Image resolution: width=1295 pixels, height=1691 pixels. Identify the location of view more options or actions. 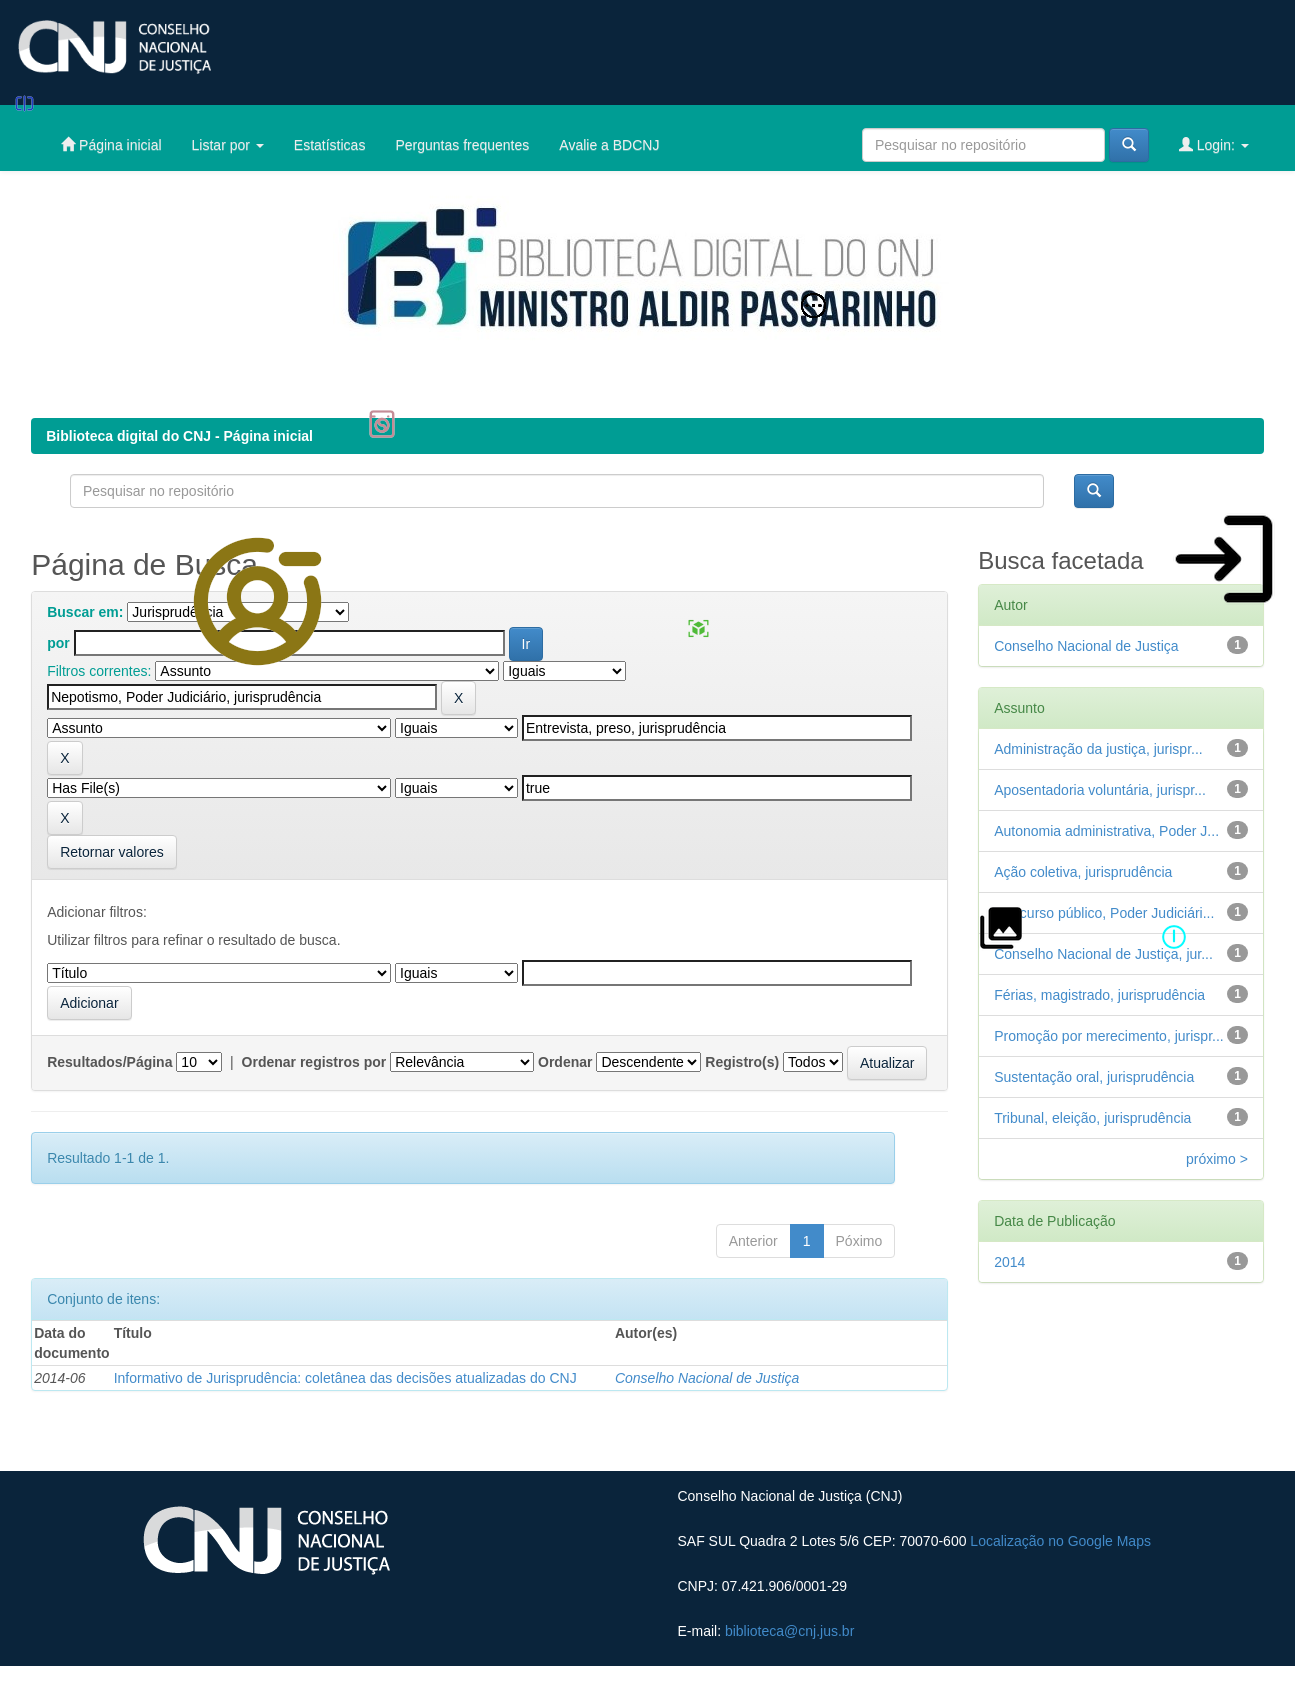
(813, 305).